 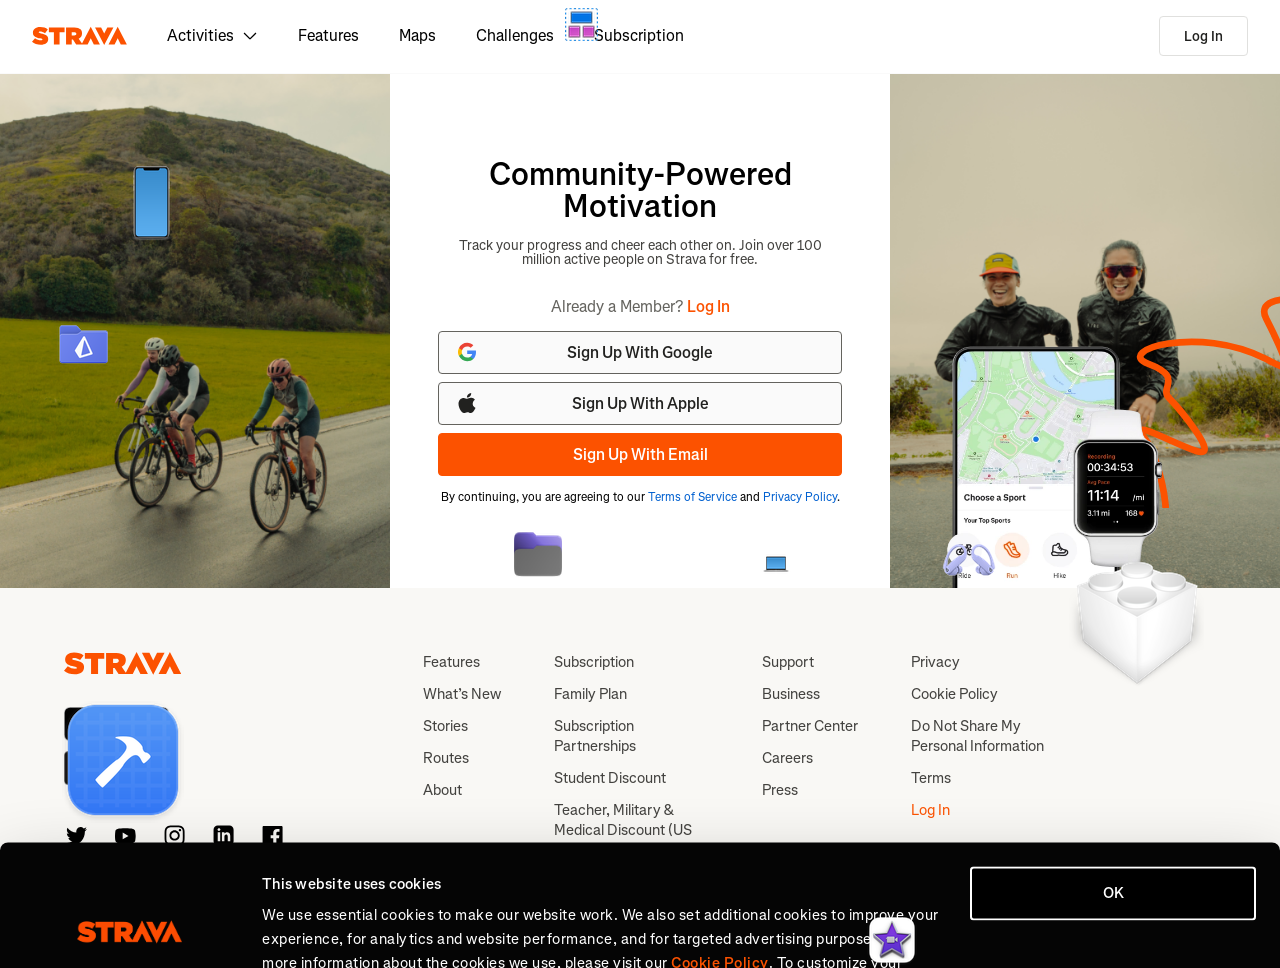 What do you see at coordinates (892, 940) in the screenshot?
I see `open iMovie video editing application` at bounding box center [892, 940].